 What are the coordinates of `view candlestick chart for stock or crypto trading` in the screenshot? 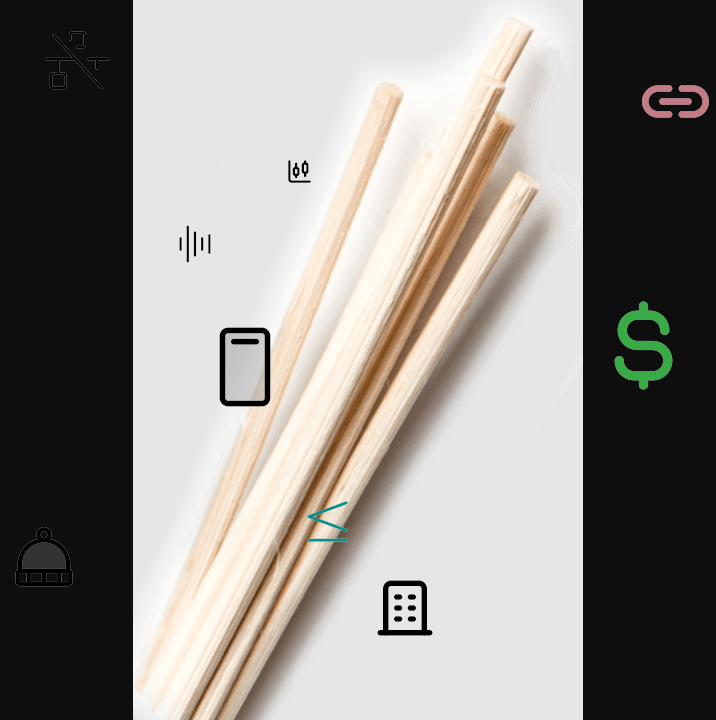 It's located at (299, 171).